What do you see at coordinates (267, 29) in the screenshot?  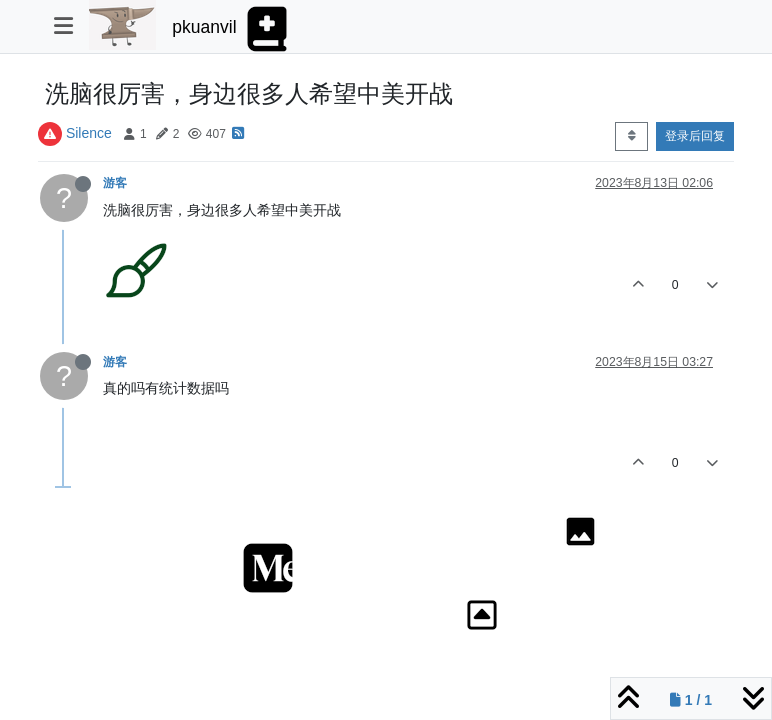 I see `access medical records or health information` at bounding box center [267, 29].